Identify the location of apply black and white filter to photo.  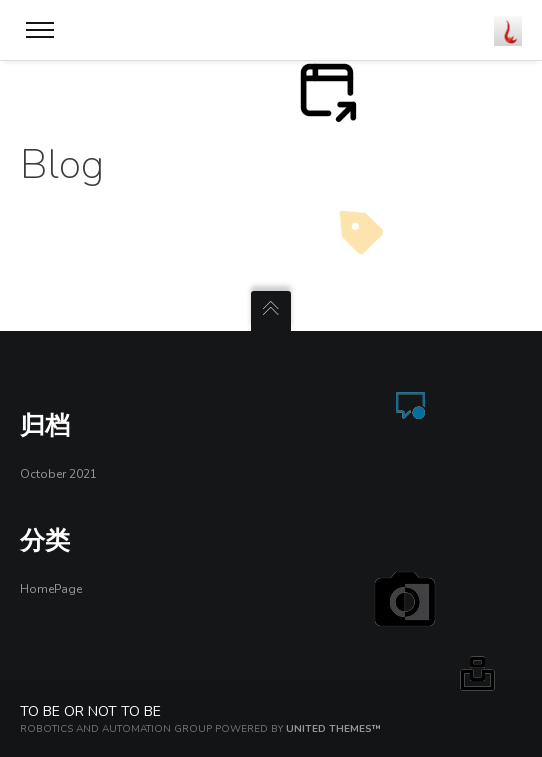
(405, 599).